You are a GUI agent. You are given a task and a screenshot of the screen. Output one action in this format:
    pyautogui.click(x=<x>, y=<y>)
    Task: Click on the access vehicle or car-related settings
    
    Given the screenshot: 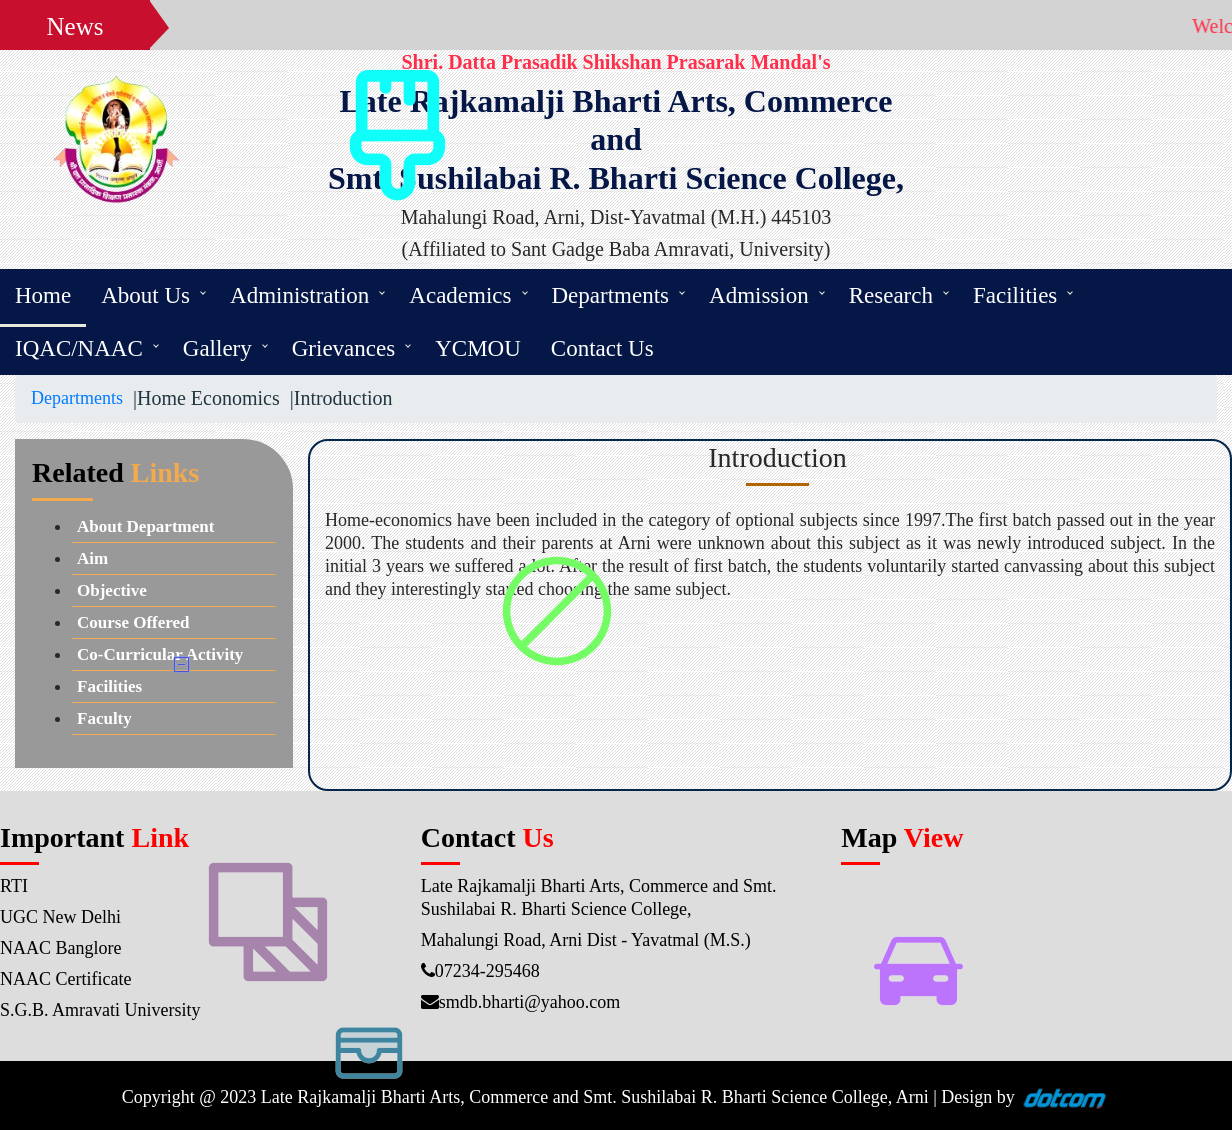 What is the action you would take?
    pyautogui.click(x=918, y=972)
    